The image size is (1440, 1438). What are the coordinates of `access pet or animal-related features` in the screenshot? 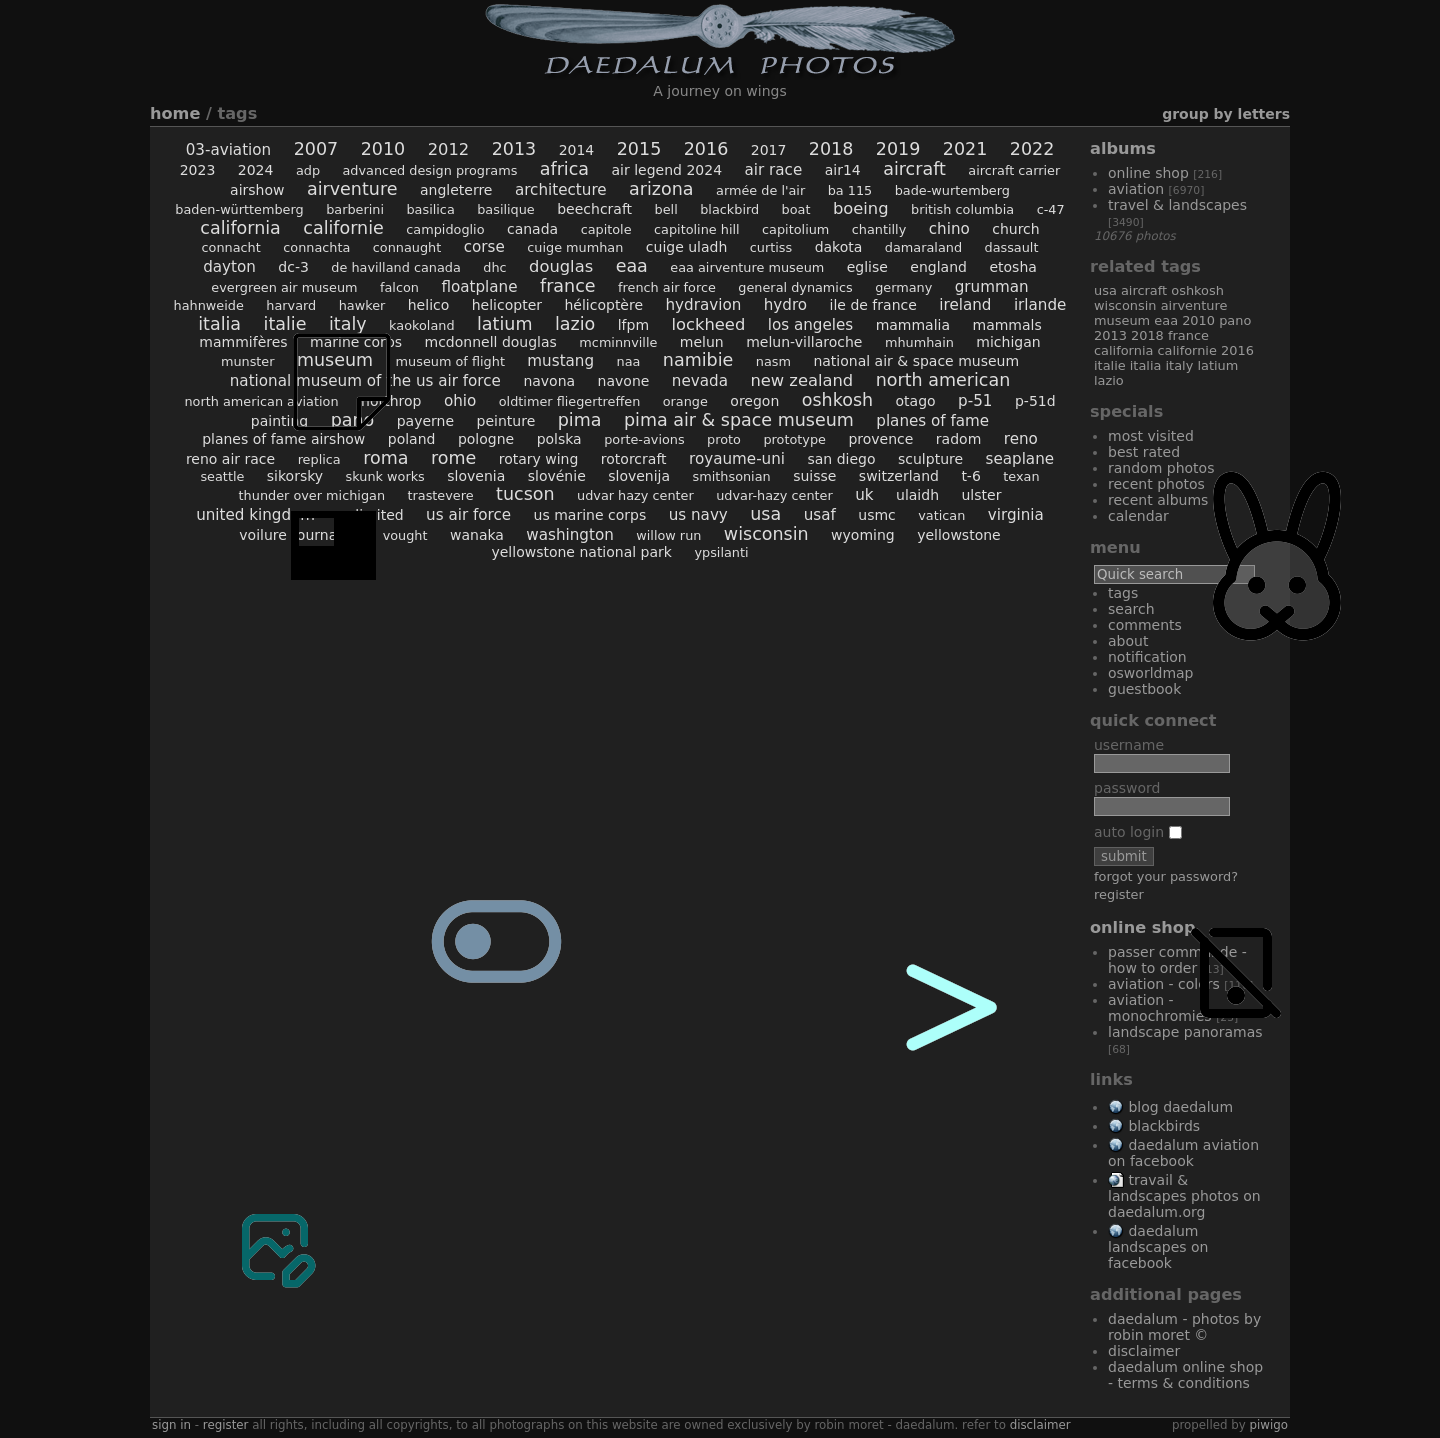 It's located at (1277, 559).